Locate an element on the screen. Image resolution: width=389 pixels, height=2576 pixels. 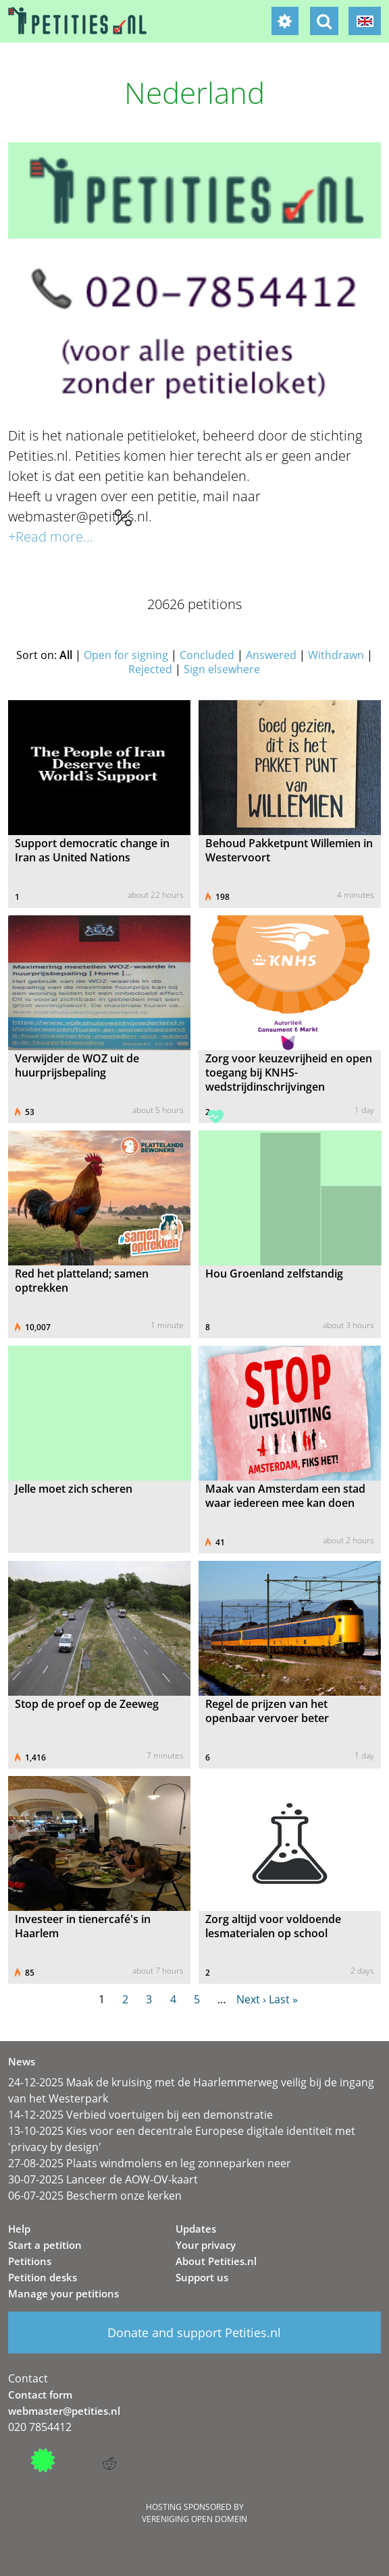
indicates a certified or verified status is located at coordinates (43, 2460).